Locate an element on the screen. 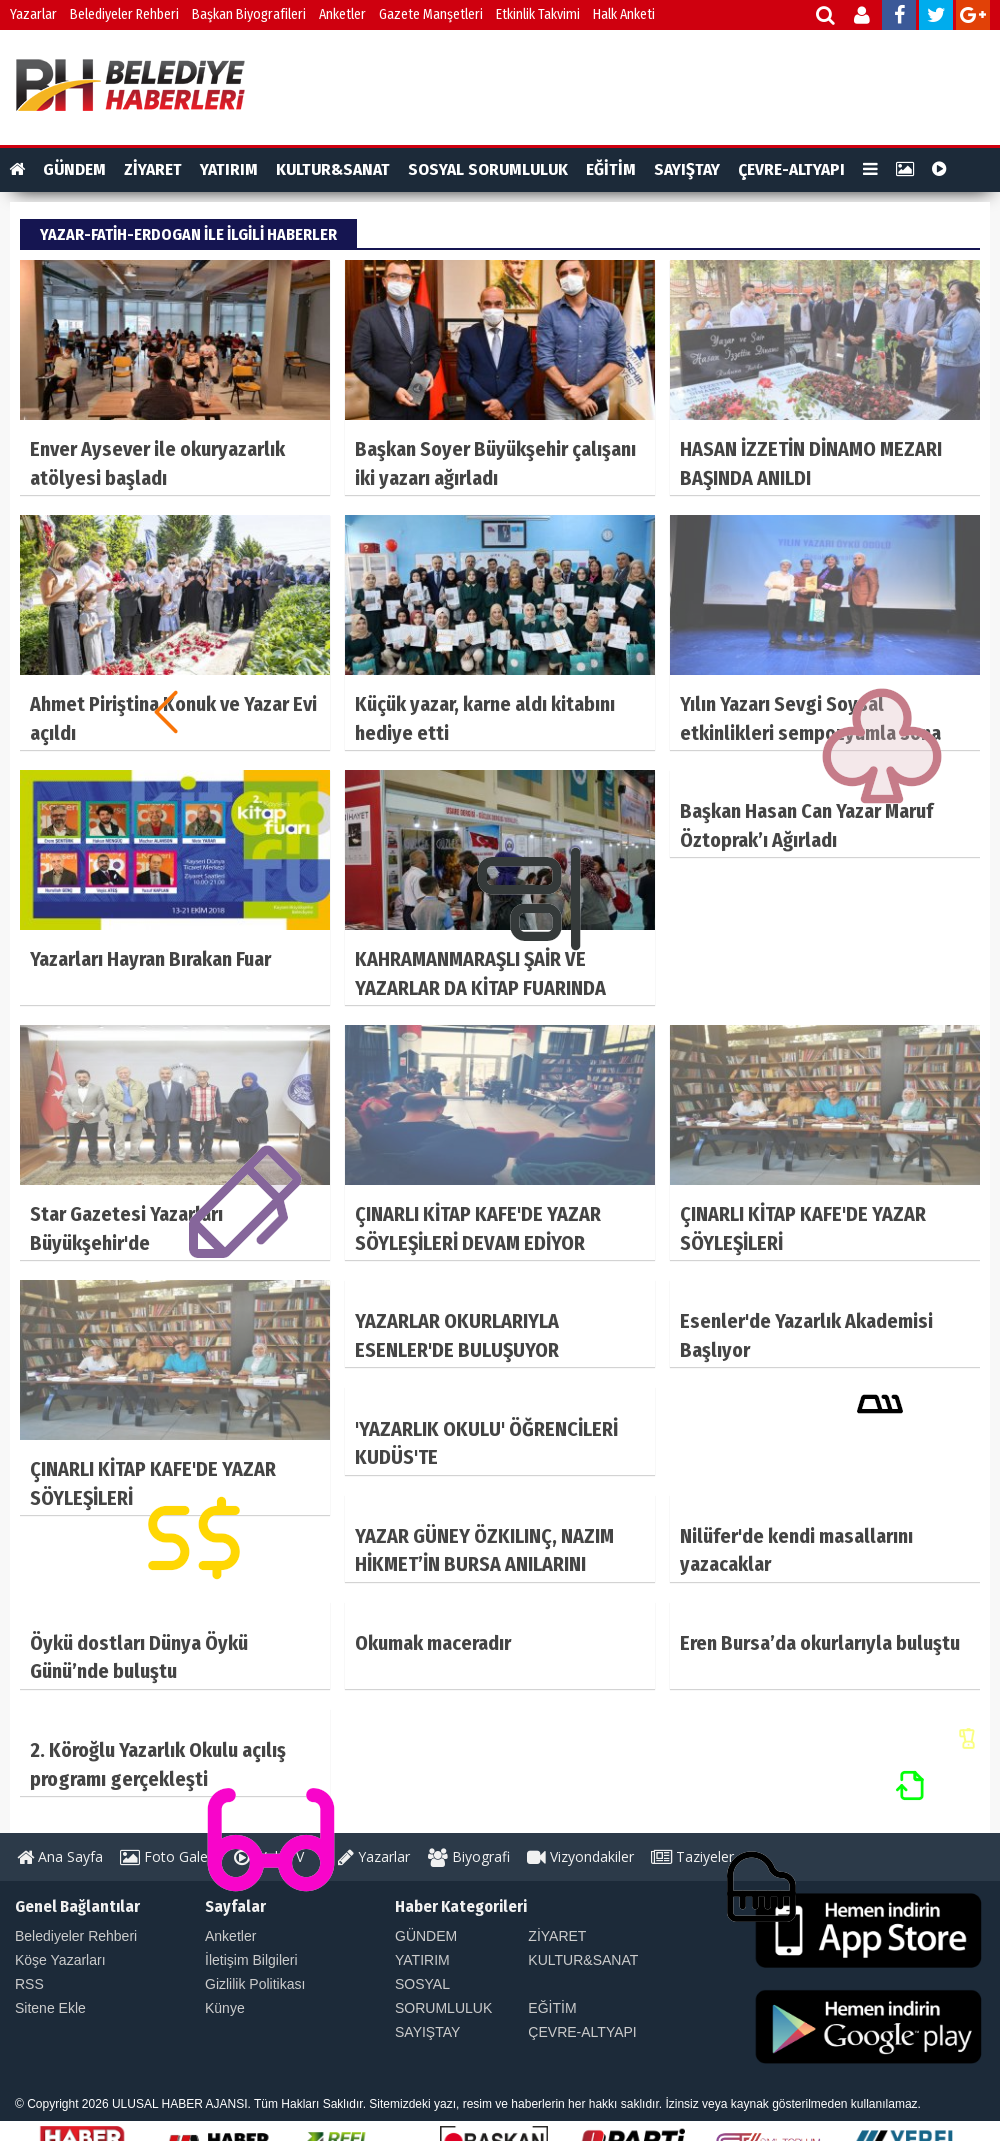 The width and height of the screenshot is (1000, 2141). align items to the bottom edge is located at coordinates (529, 899).